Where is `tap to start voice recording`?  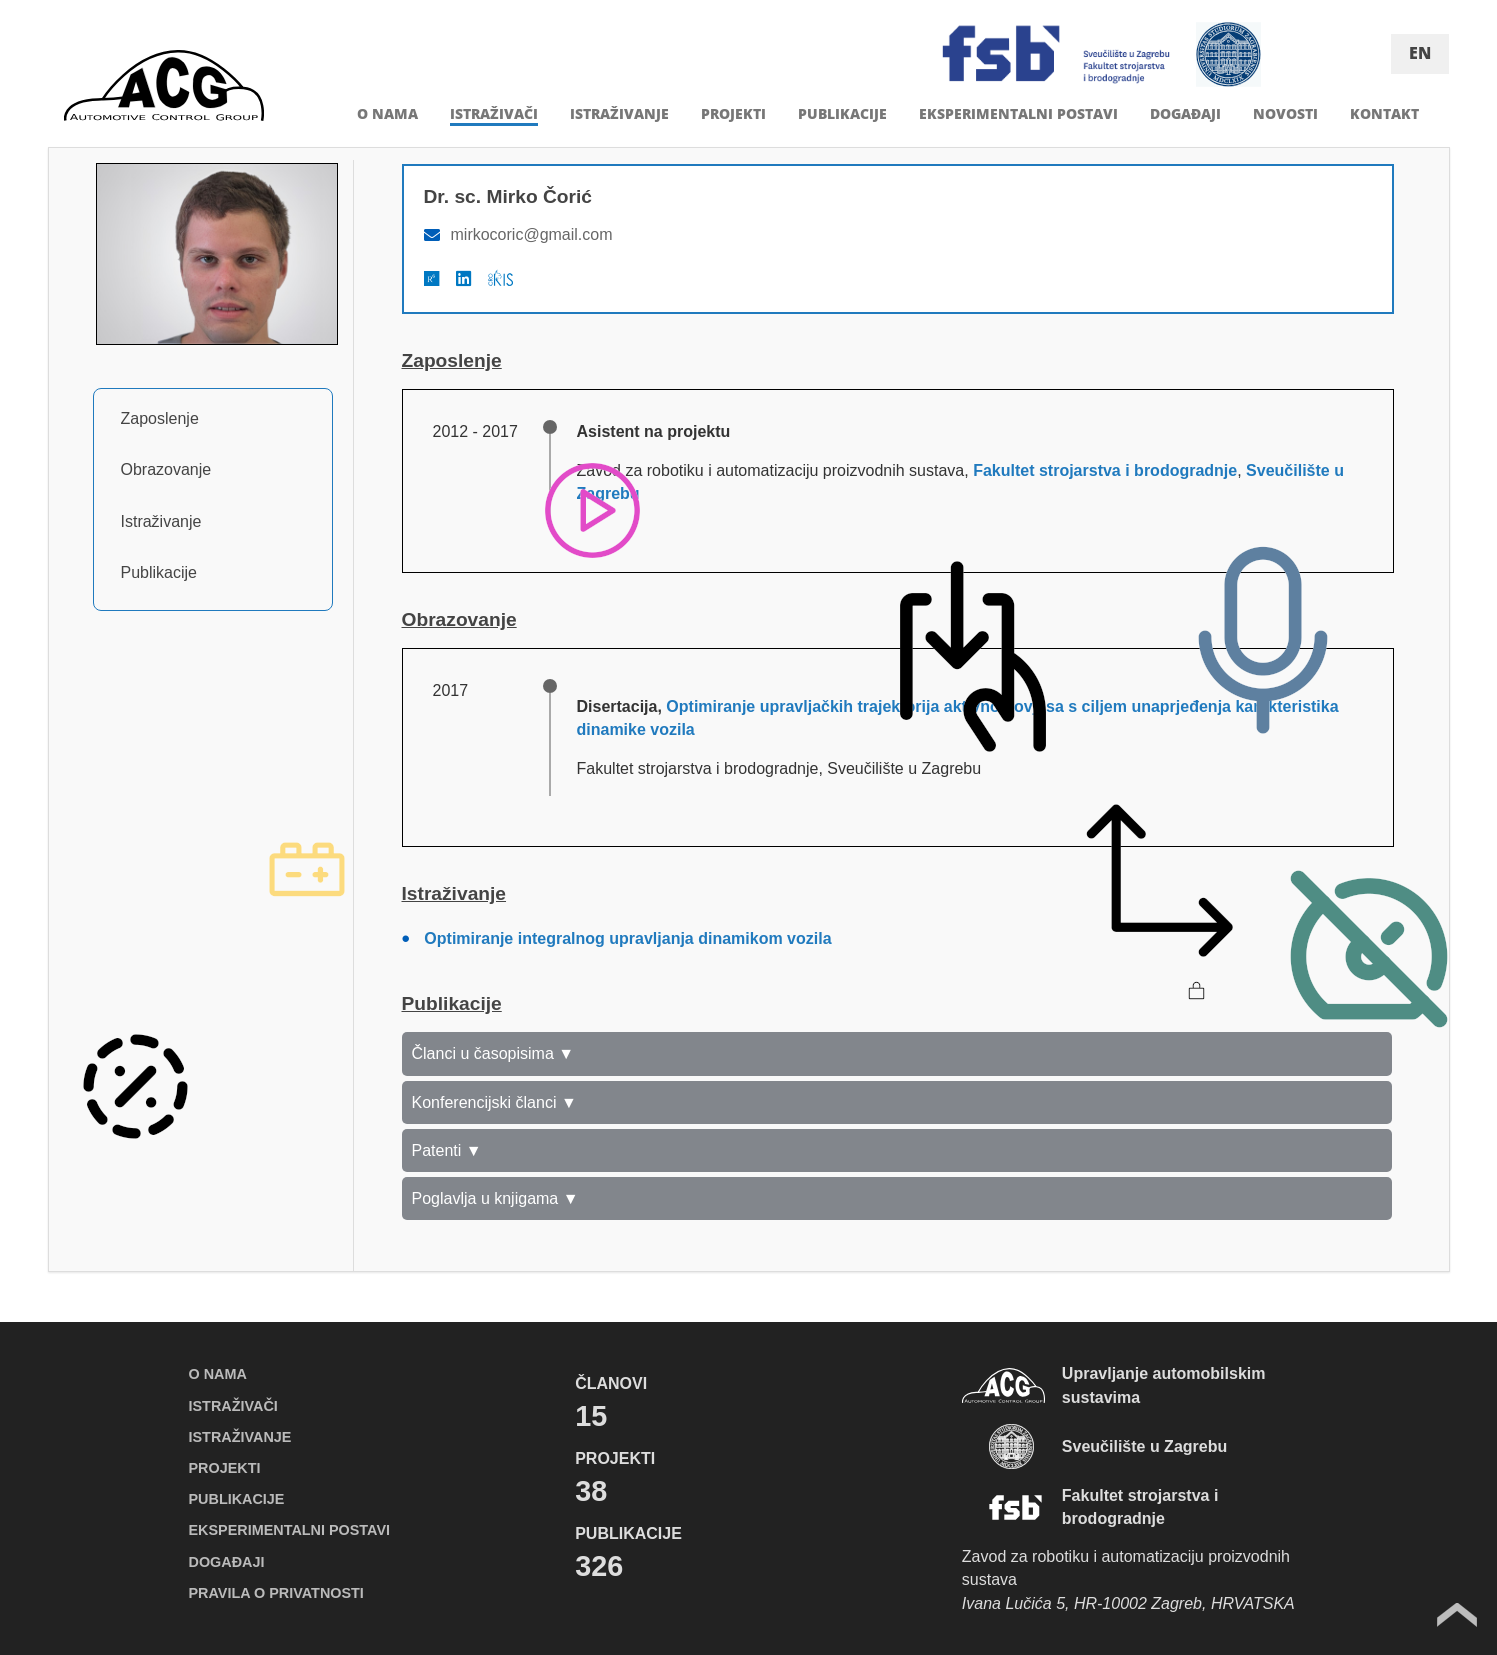 tap to start voice recording is located at coordinates (1263, 637).